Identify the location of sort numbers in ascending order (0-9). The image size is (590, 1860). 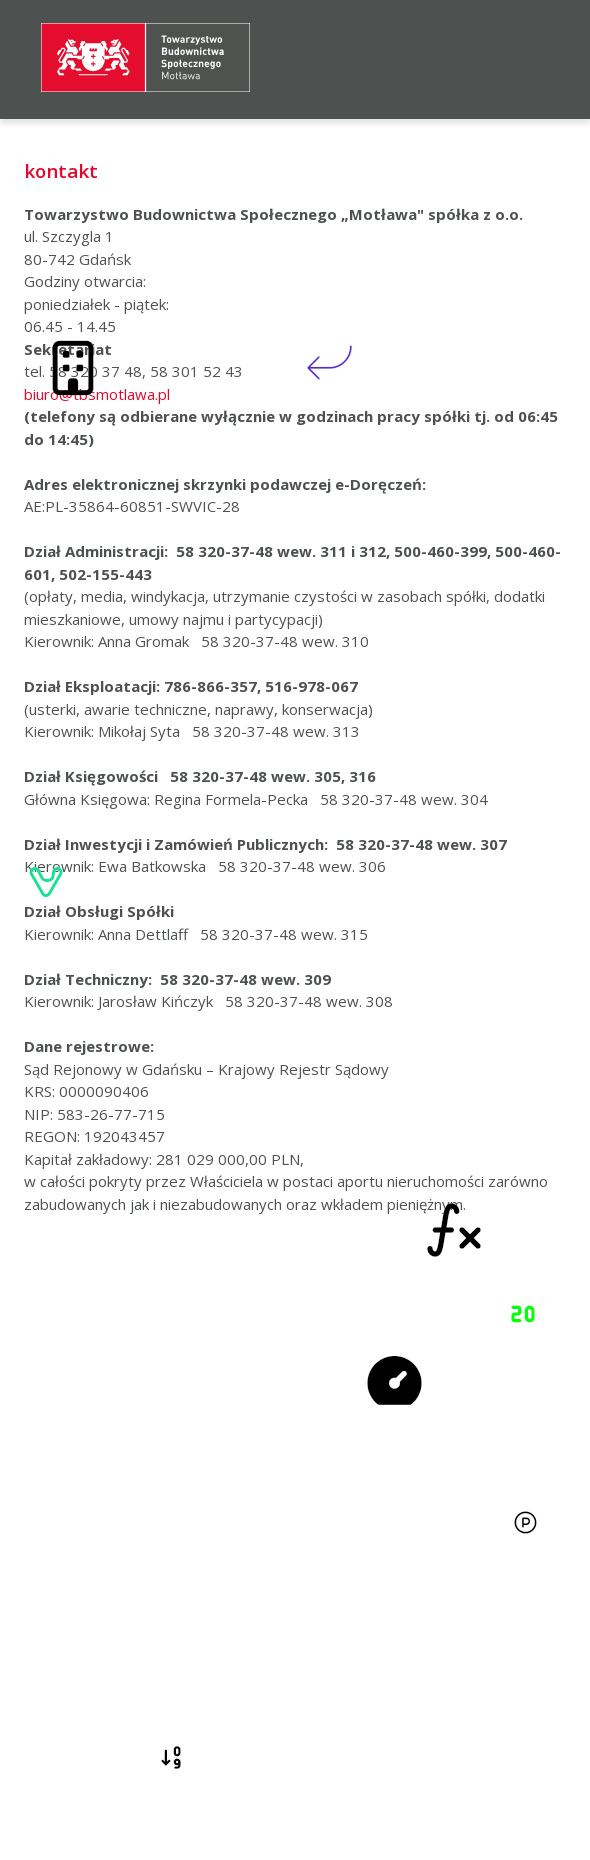
(171, 1757).